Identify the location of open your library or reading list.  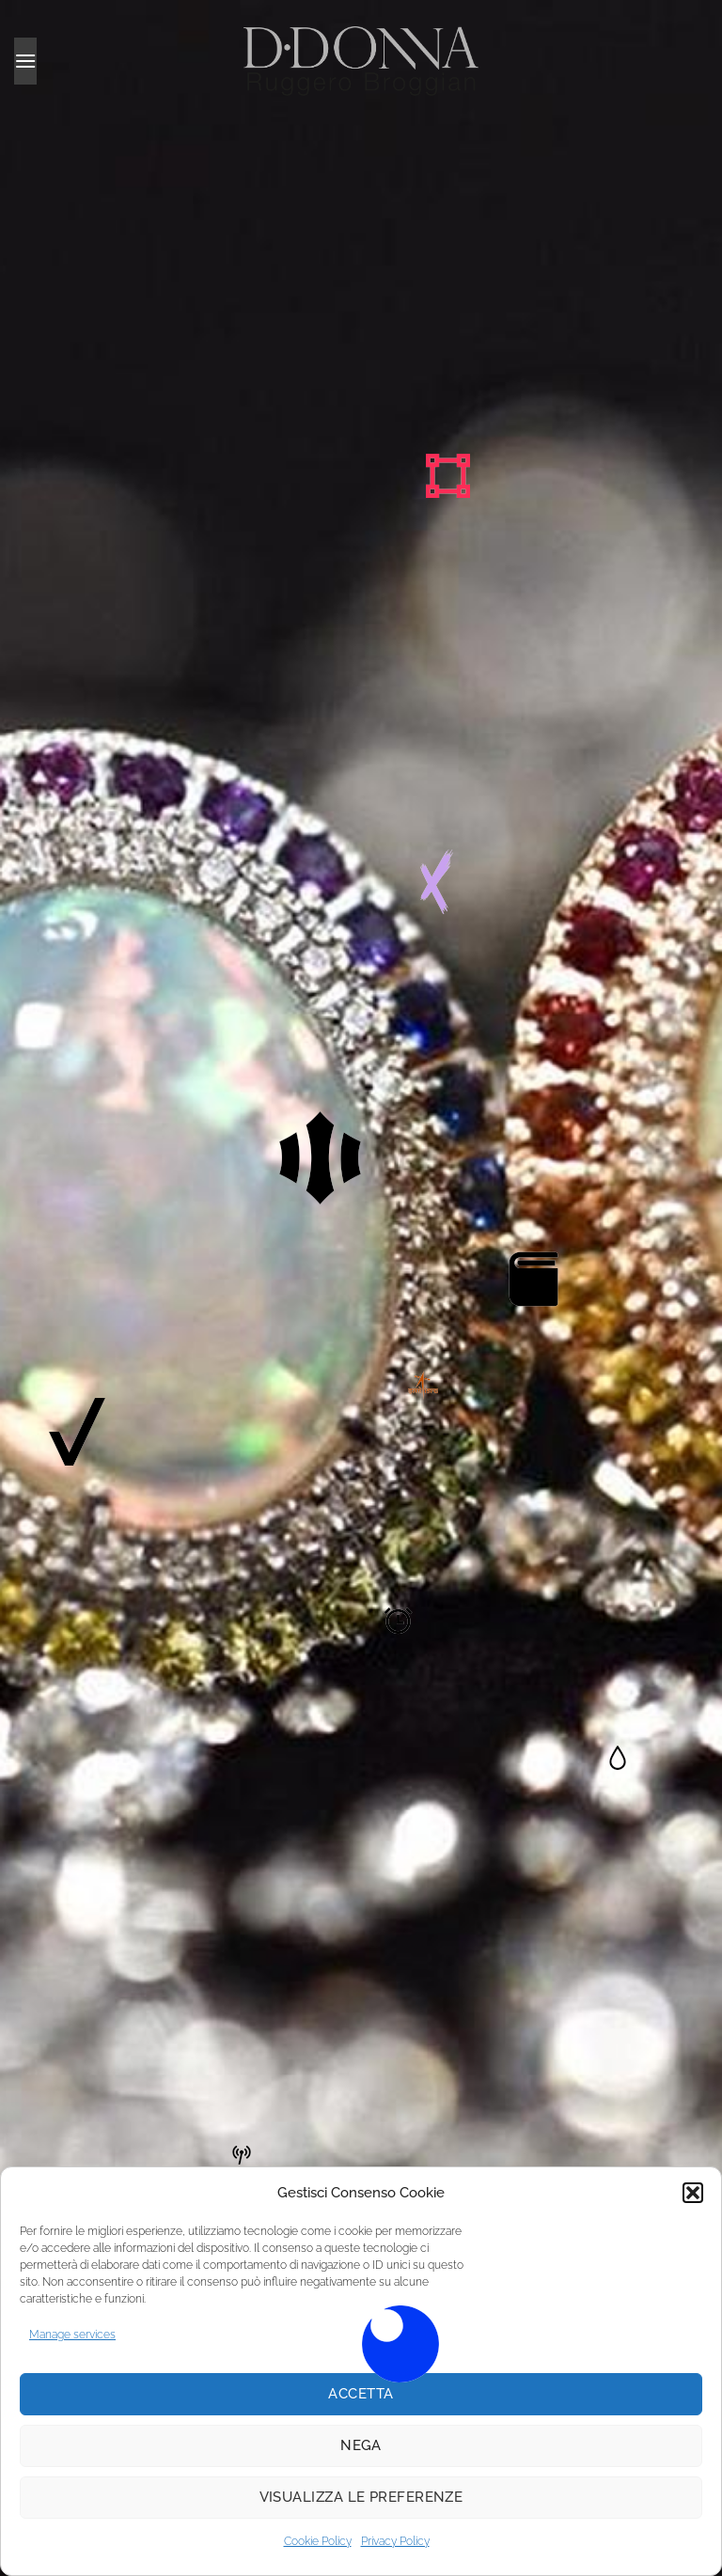
(533, 1279).